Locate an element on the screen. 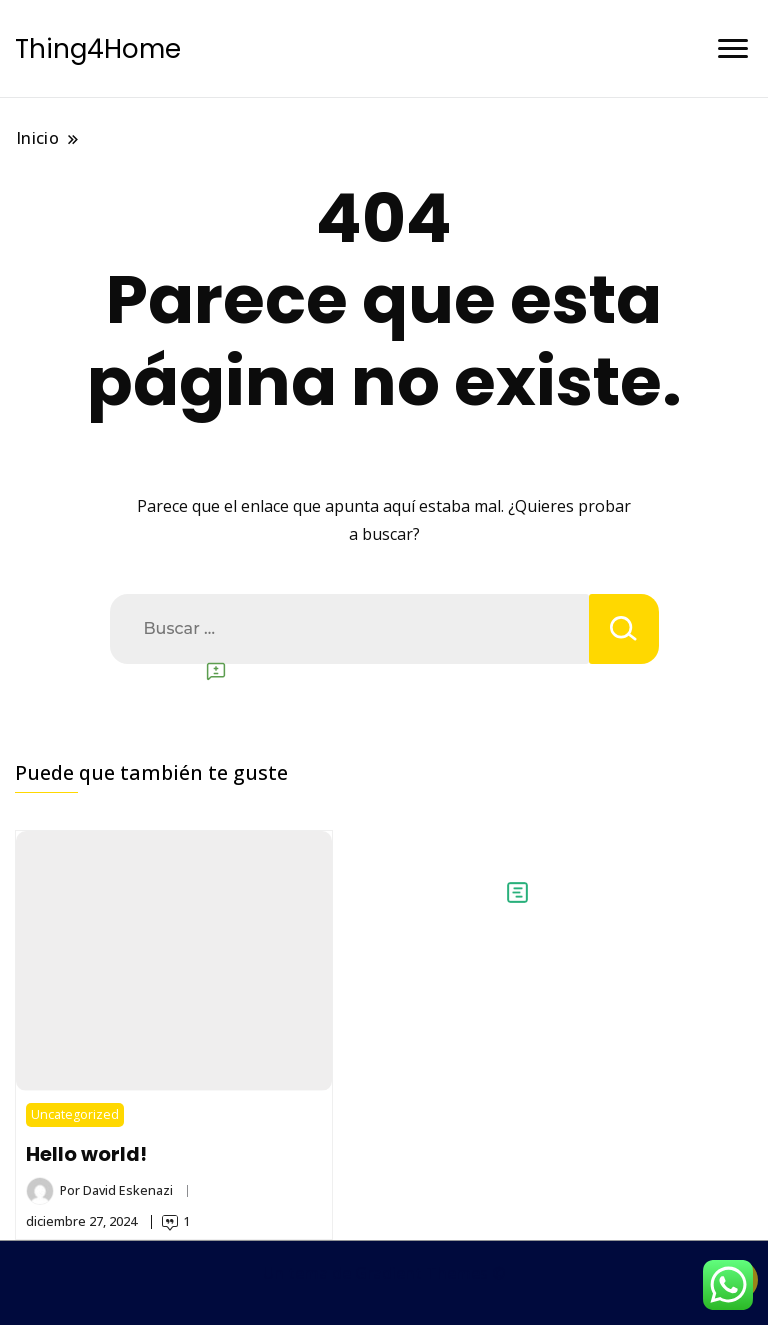  view gantt chart or project timeline is located at coordinates (517, 892).